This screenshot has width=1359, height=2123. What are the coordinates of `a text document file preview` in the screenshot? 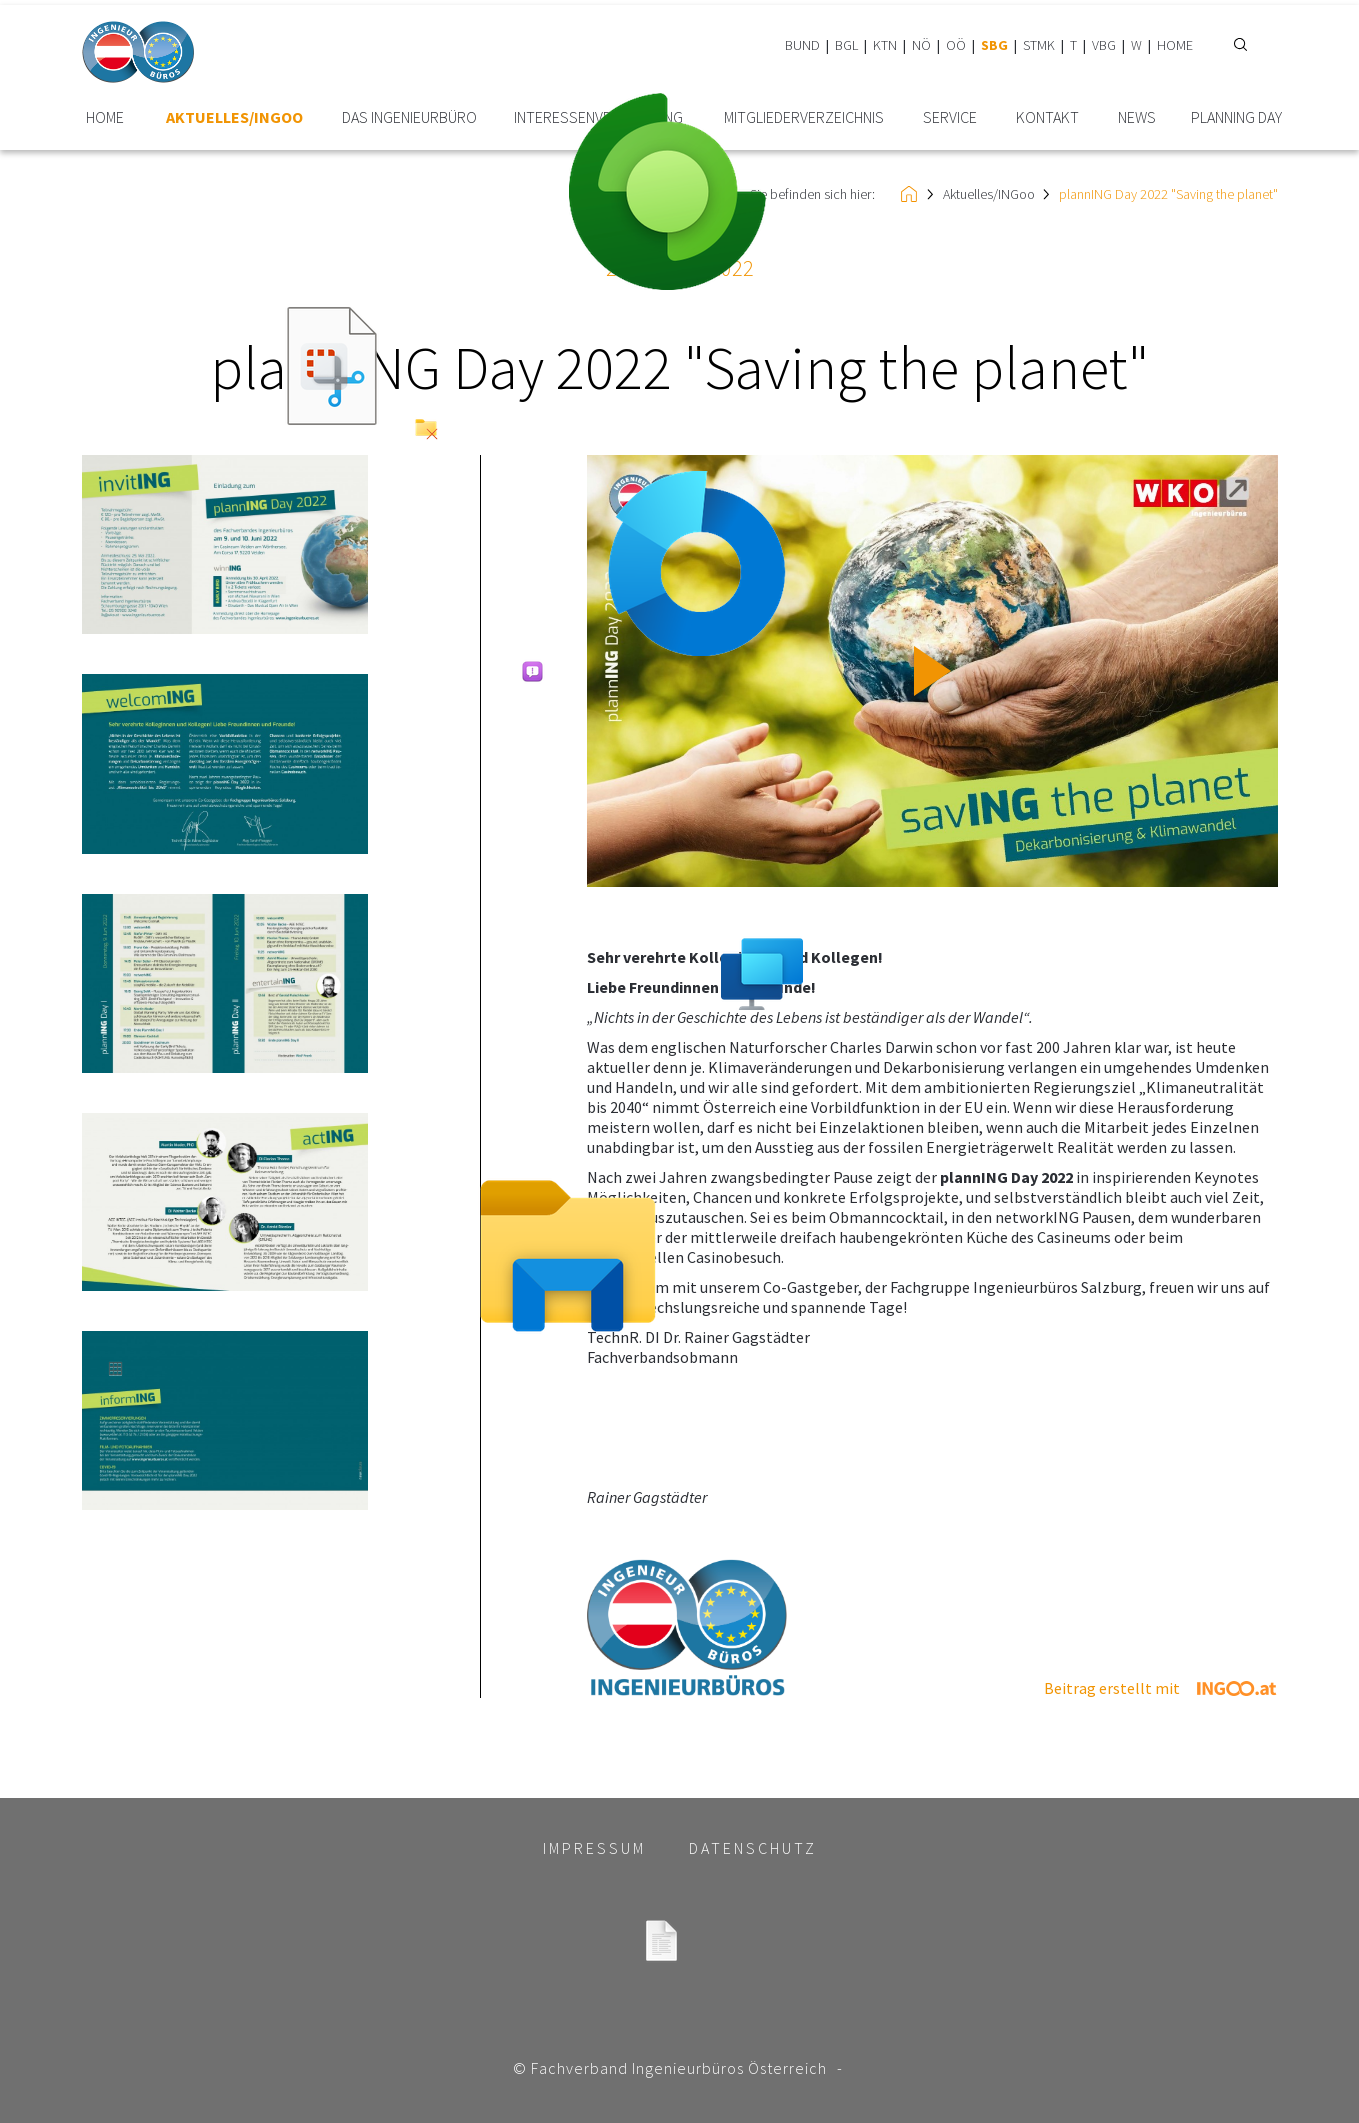 It's located at (661, 1941).